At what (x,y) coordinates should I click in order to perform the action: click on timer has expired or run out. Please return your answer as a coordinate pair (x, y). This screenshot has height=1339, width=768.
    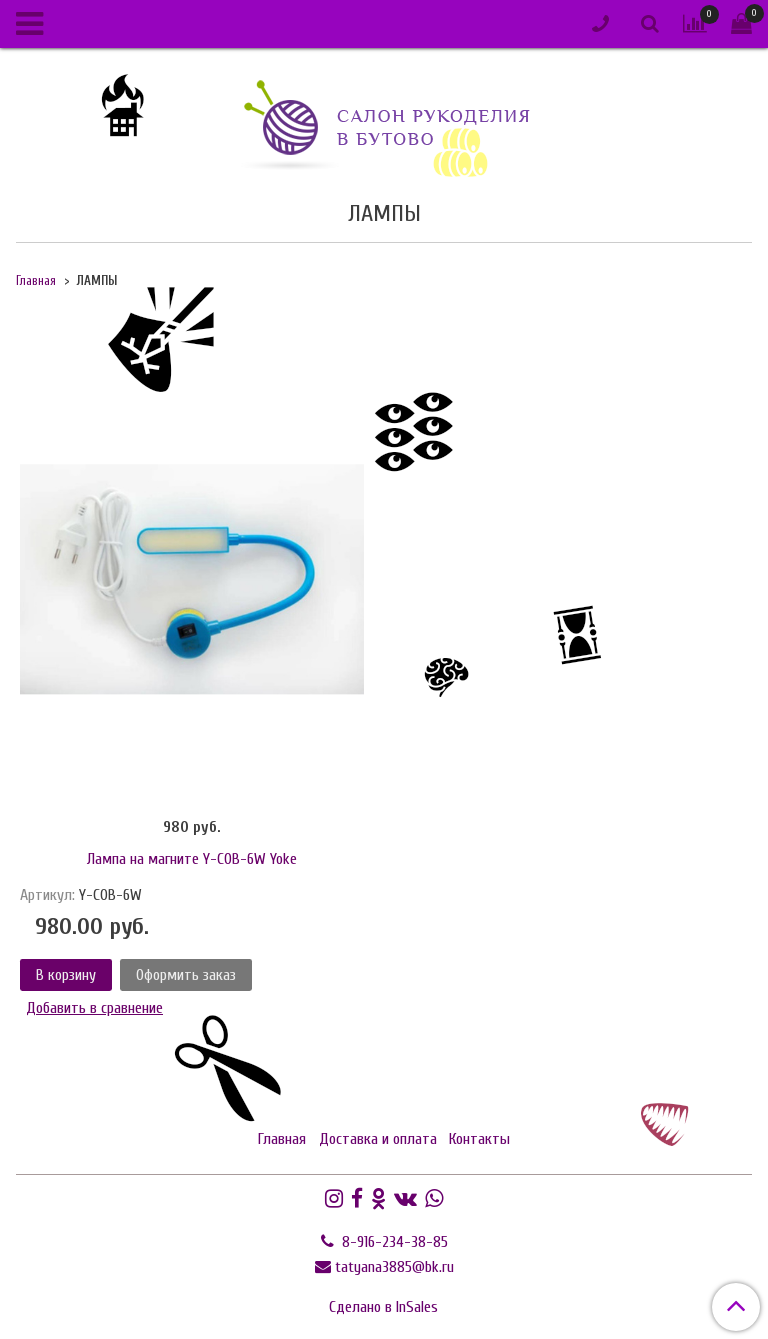
    Looking at the image, I should click on (576, 635).